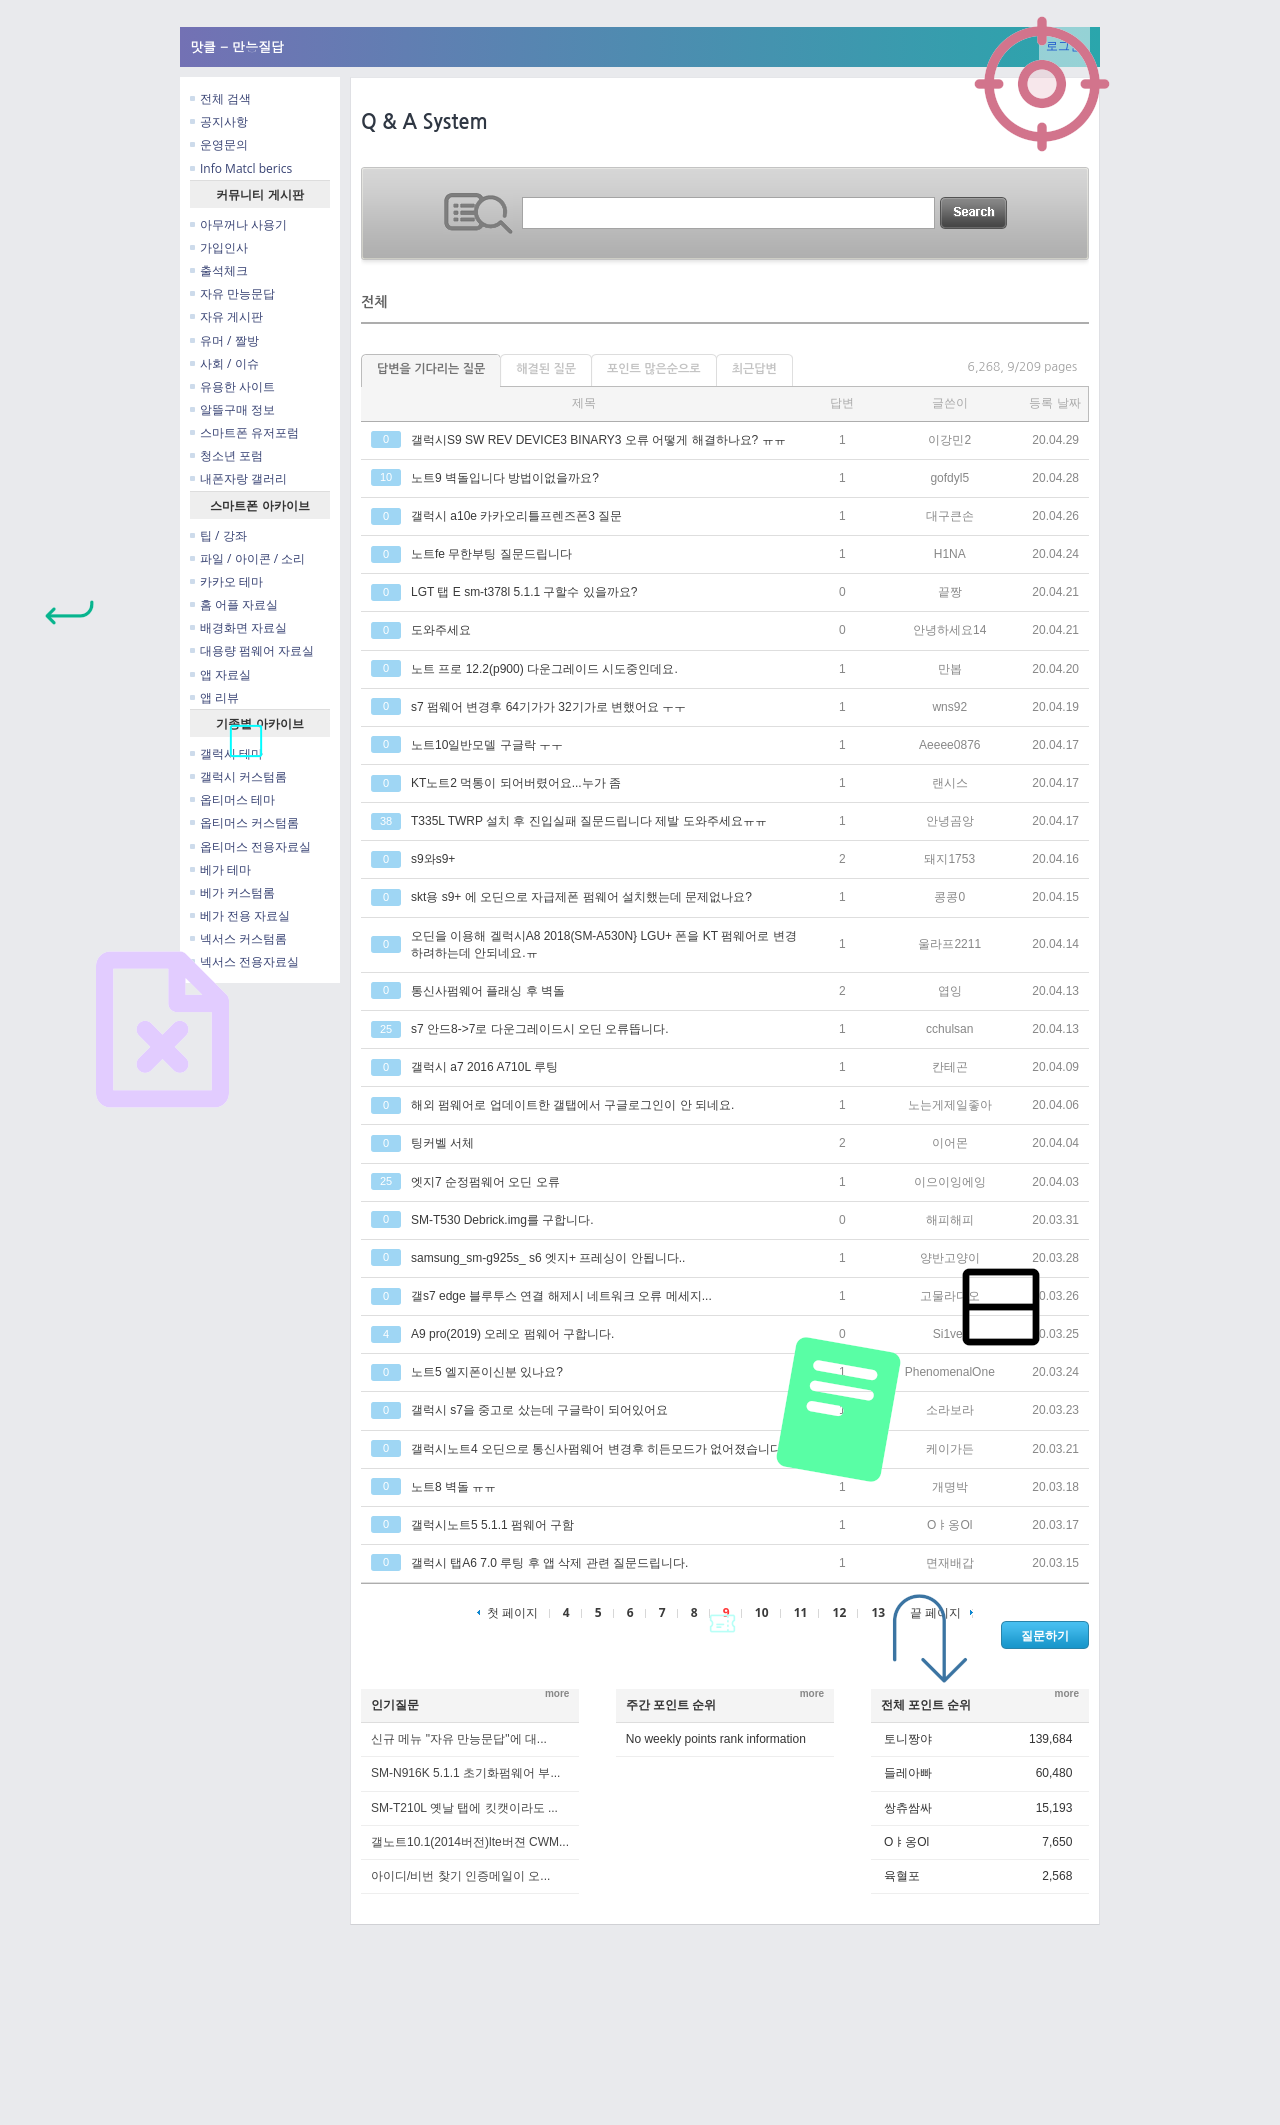 This screenshot has height=2125, width=1280. What do you see at coordinates (722, 1623) in the screenshot?
I see `view your tickets or passes` at bounding box center [722, 1623].